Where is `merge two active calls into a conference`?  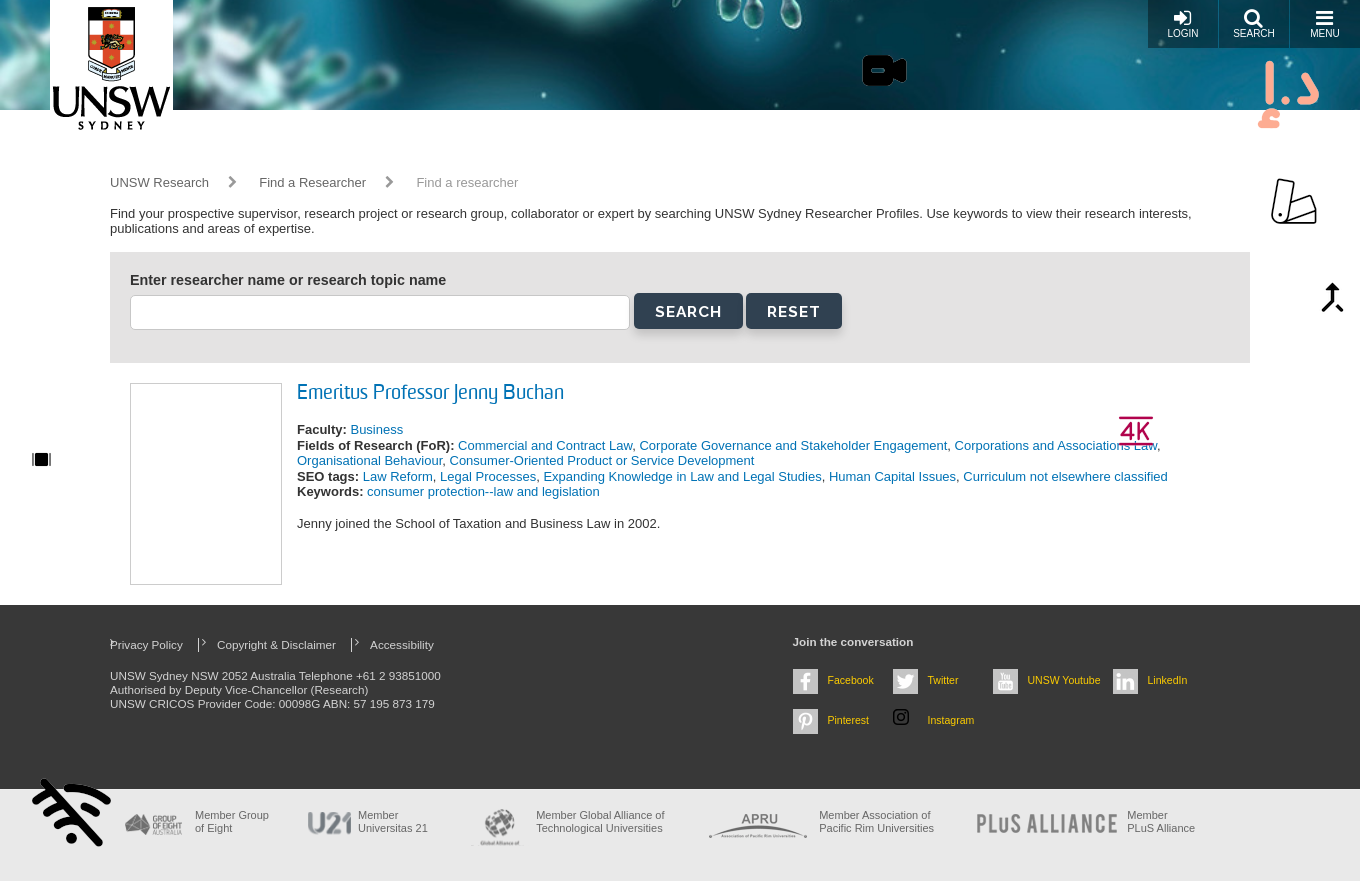 merge two active calls into a conference is located at coordinates (1332, 297).